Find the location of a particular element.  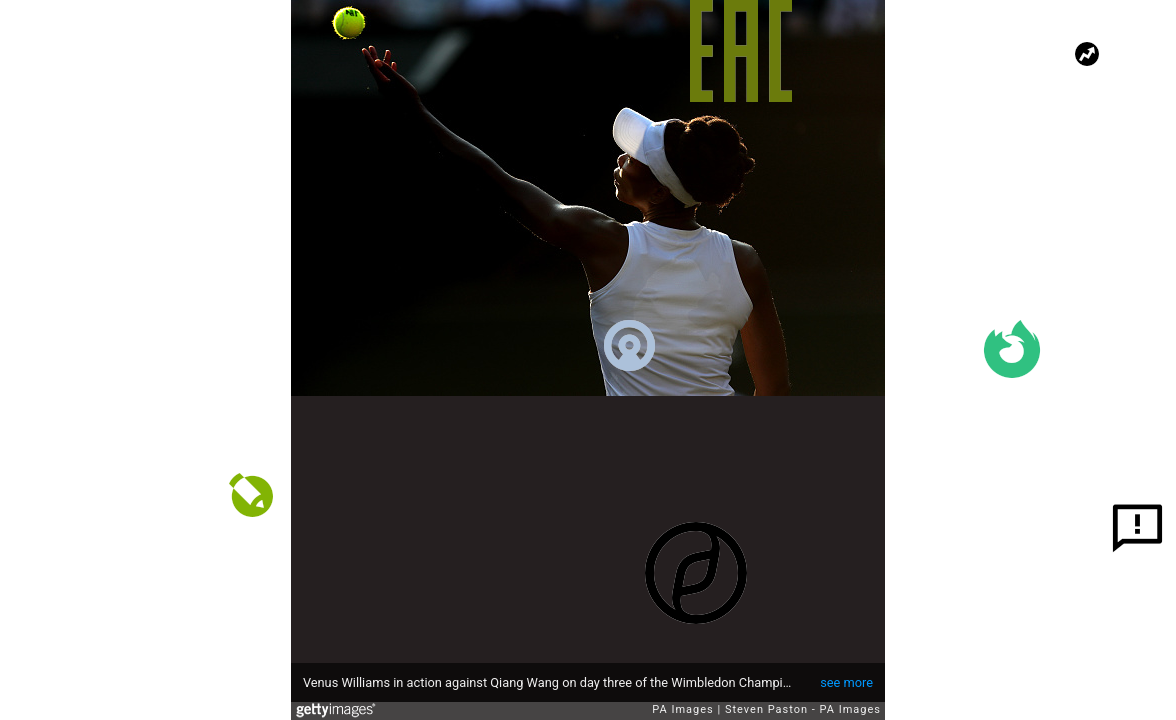

open LiveJournal app is located at coordinates (251, 495).